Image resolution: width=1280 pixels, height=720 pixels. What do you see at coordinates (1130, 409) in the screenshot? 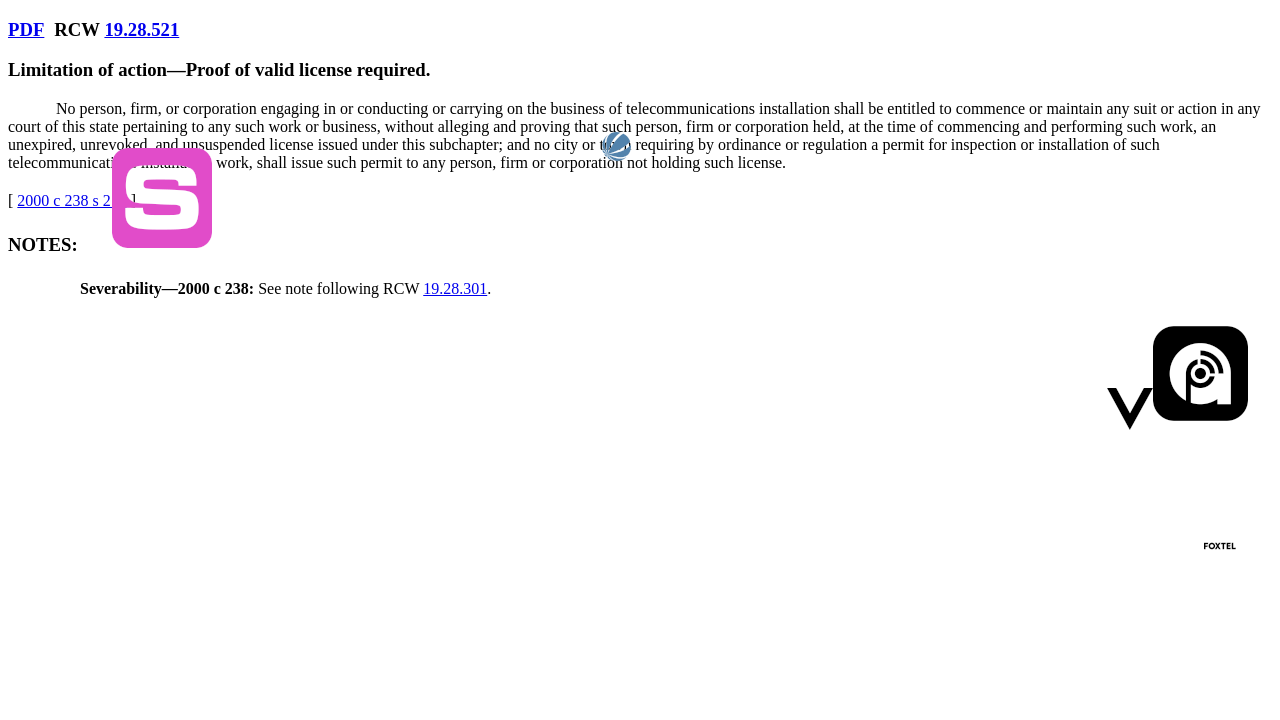
I see `vitess database clustering platform logo` at bounding box center [1130, 409].